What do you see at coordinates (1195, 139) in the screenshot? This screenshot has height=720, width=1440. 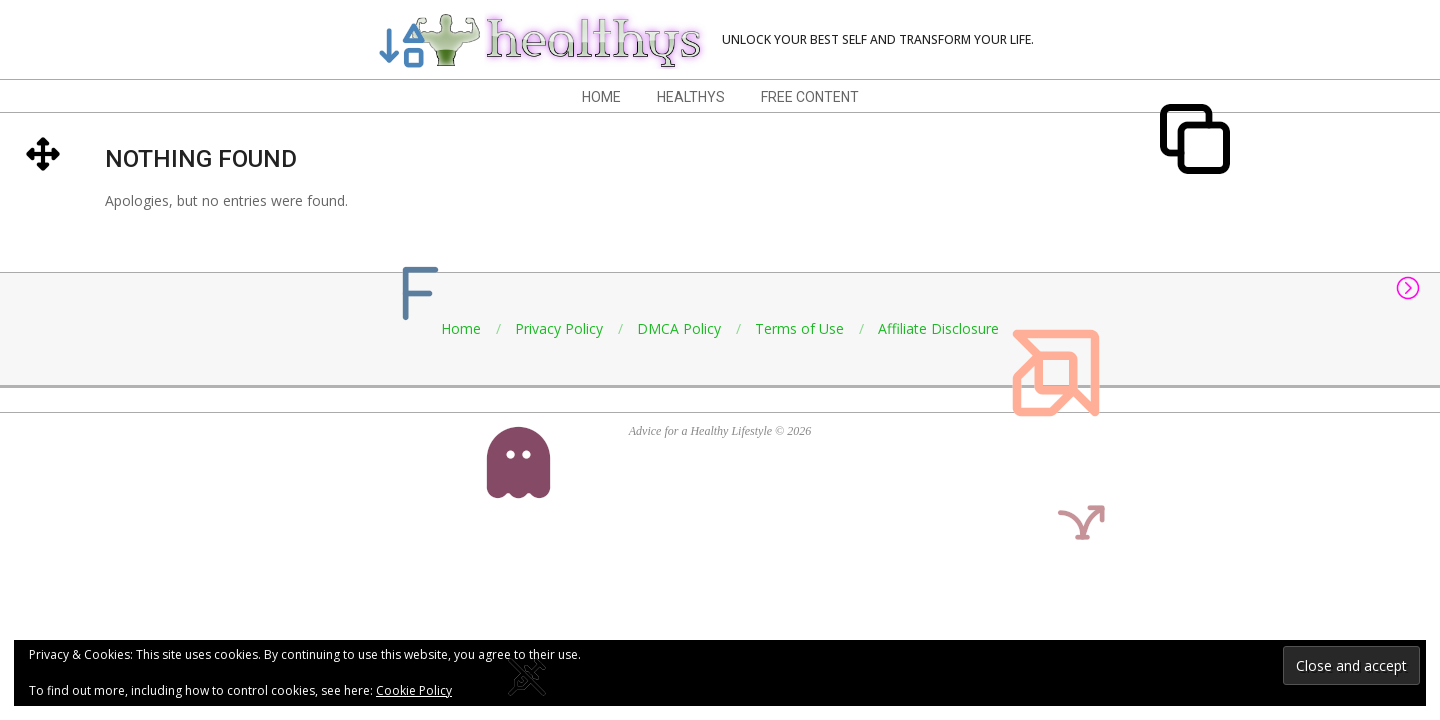 I see `copy to clipboard` at bounding box center [1195, 139].